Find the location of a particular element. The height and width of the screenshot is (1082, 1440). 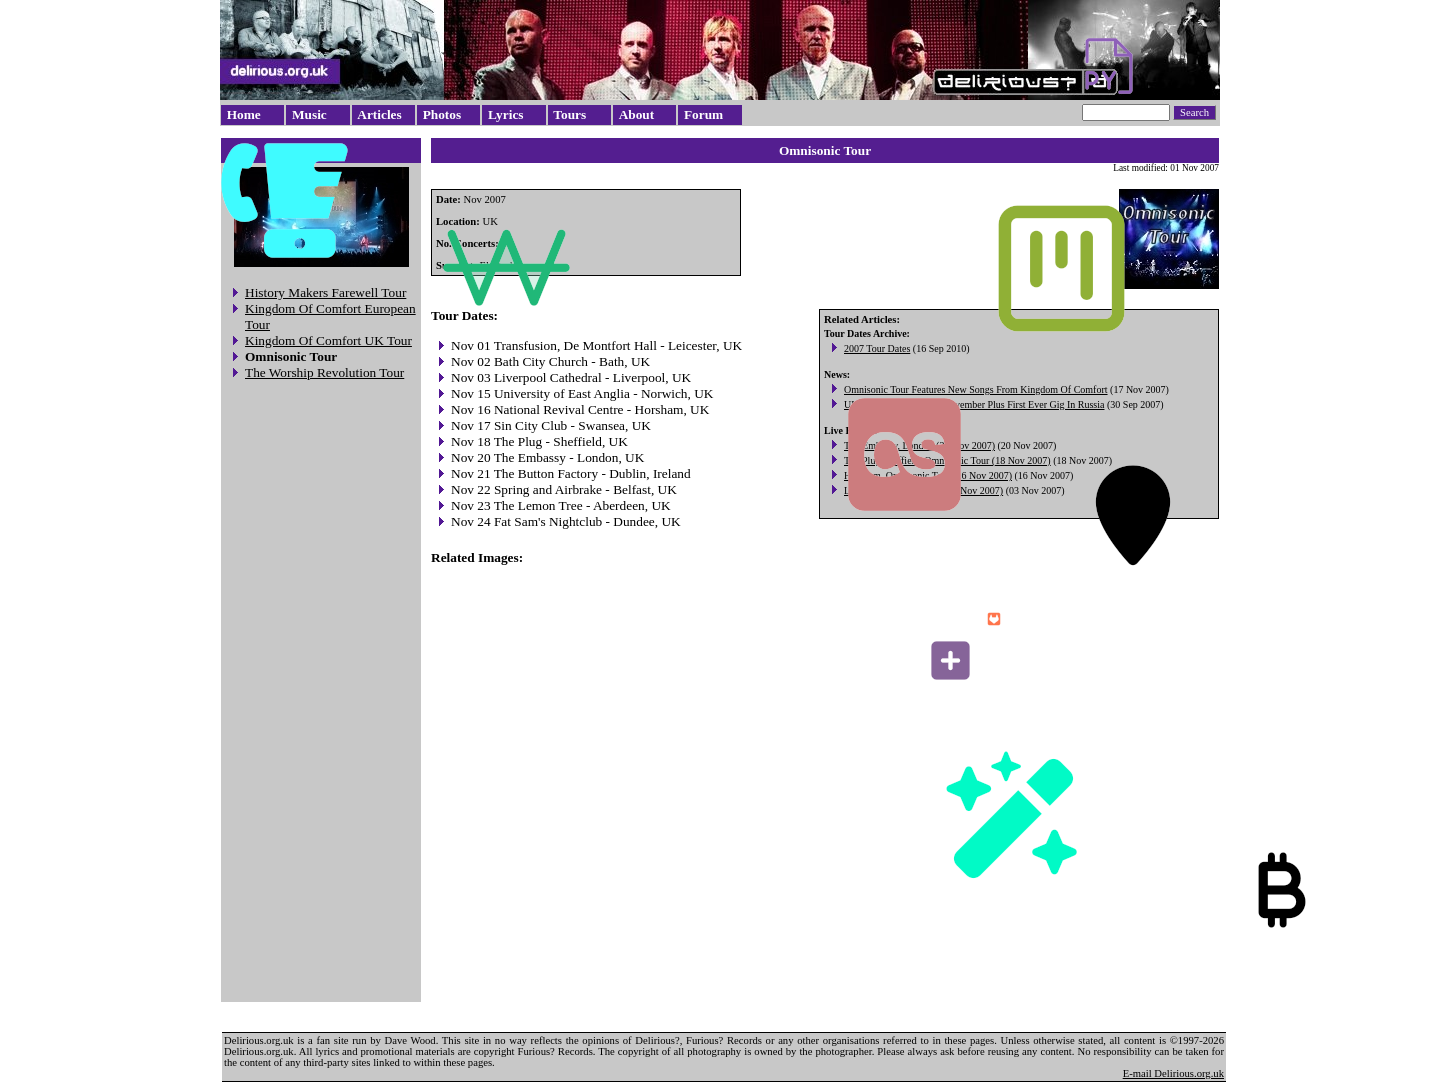

open GitLab is located at coordinates (994, 619).